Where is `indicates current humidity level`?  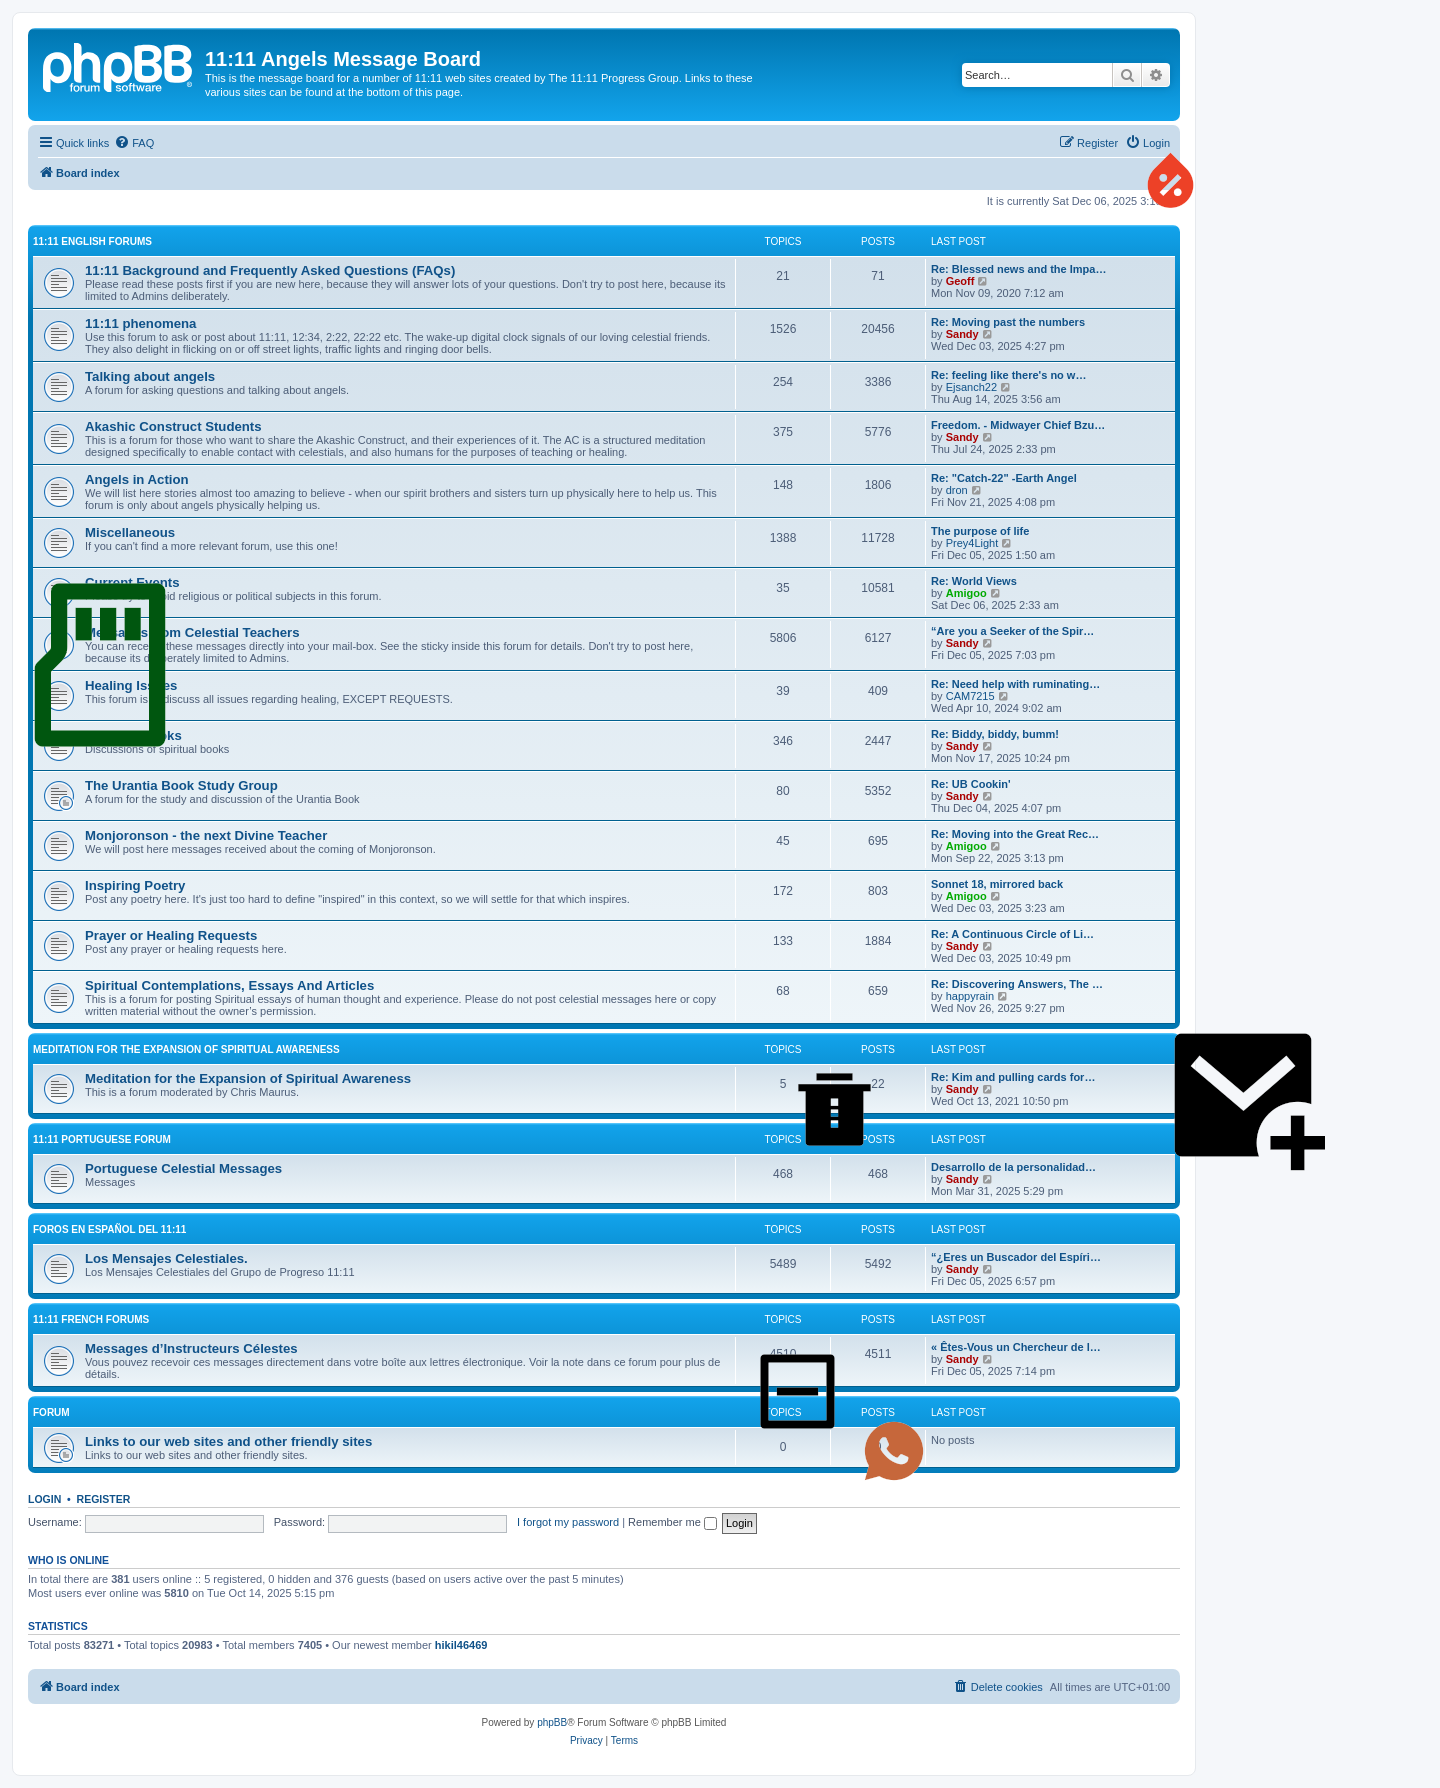 indicates current humidity level is located at coordinates (1170, 182).